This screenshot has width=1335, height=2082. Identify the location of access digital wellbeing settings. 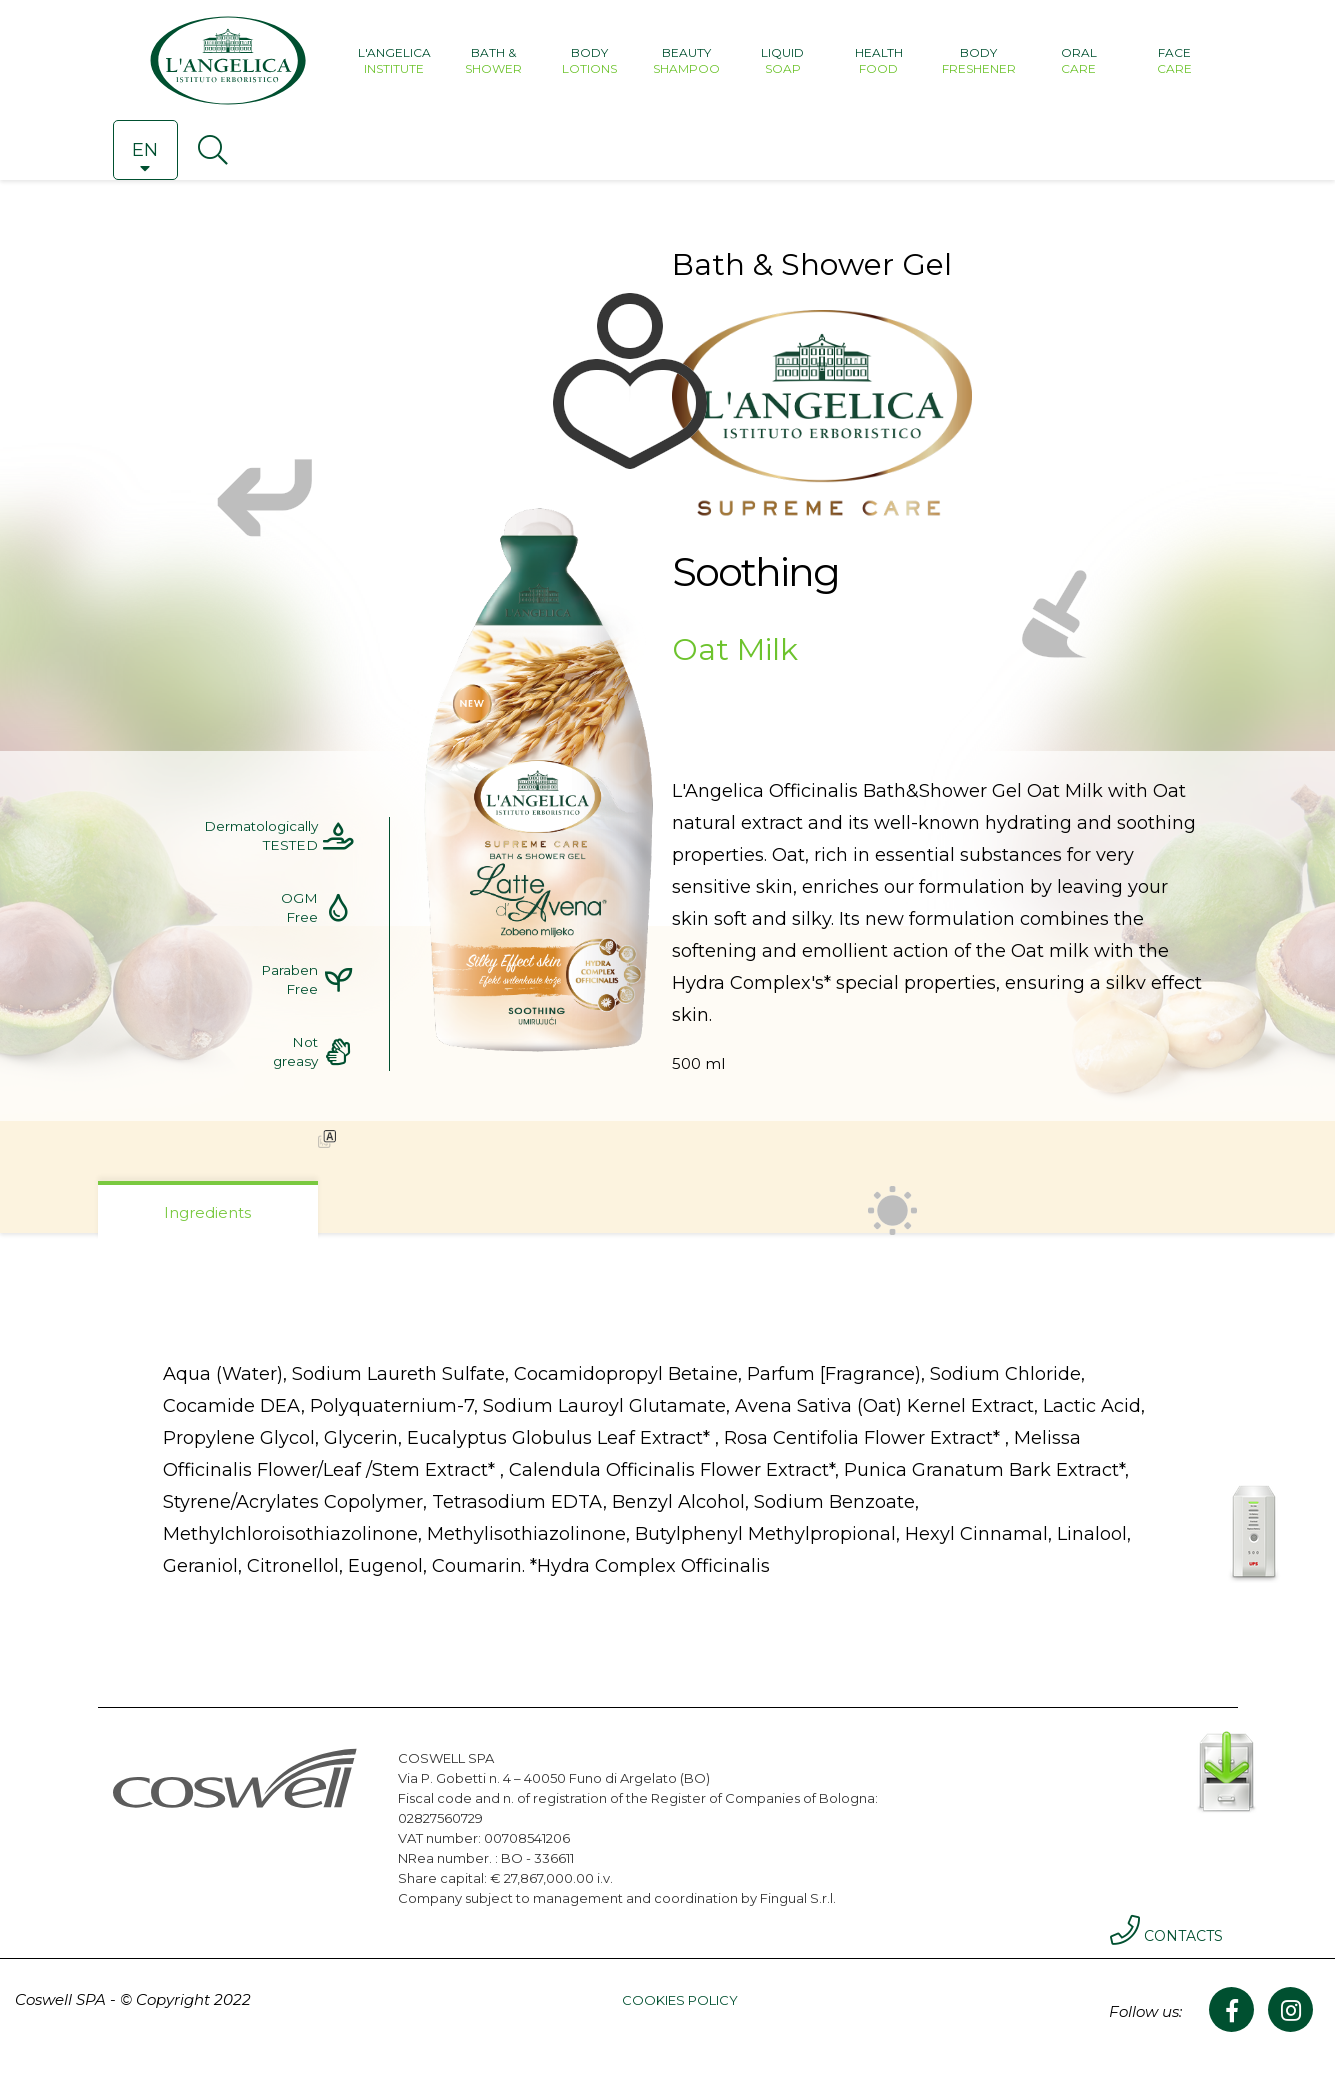
(630, 381).